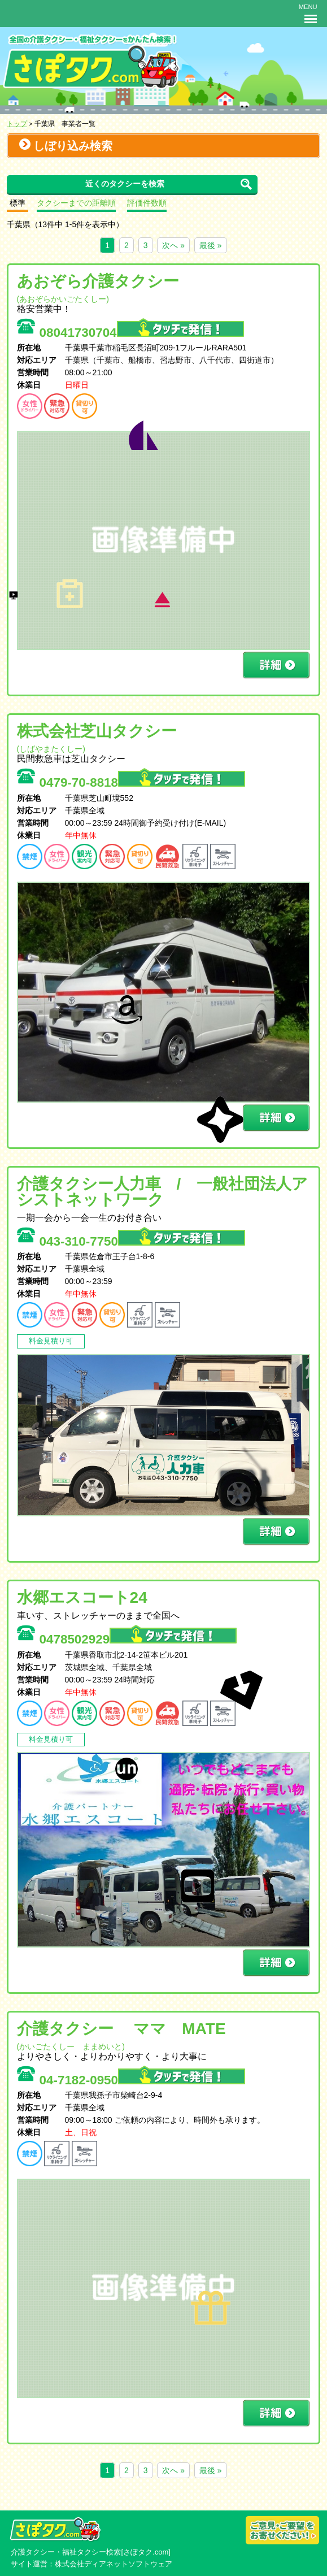 The image size is (327, 2576). I want to click on sails.js framework logo, so click(143, 435).